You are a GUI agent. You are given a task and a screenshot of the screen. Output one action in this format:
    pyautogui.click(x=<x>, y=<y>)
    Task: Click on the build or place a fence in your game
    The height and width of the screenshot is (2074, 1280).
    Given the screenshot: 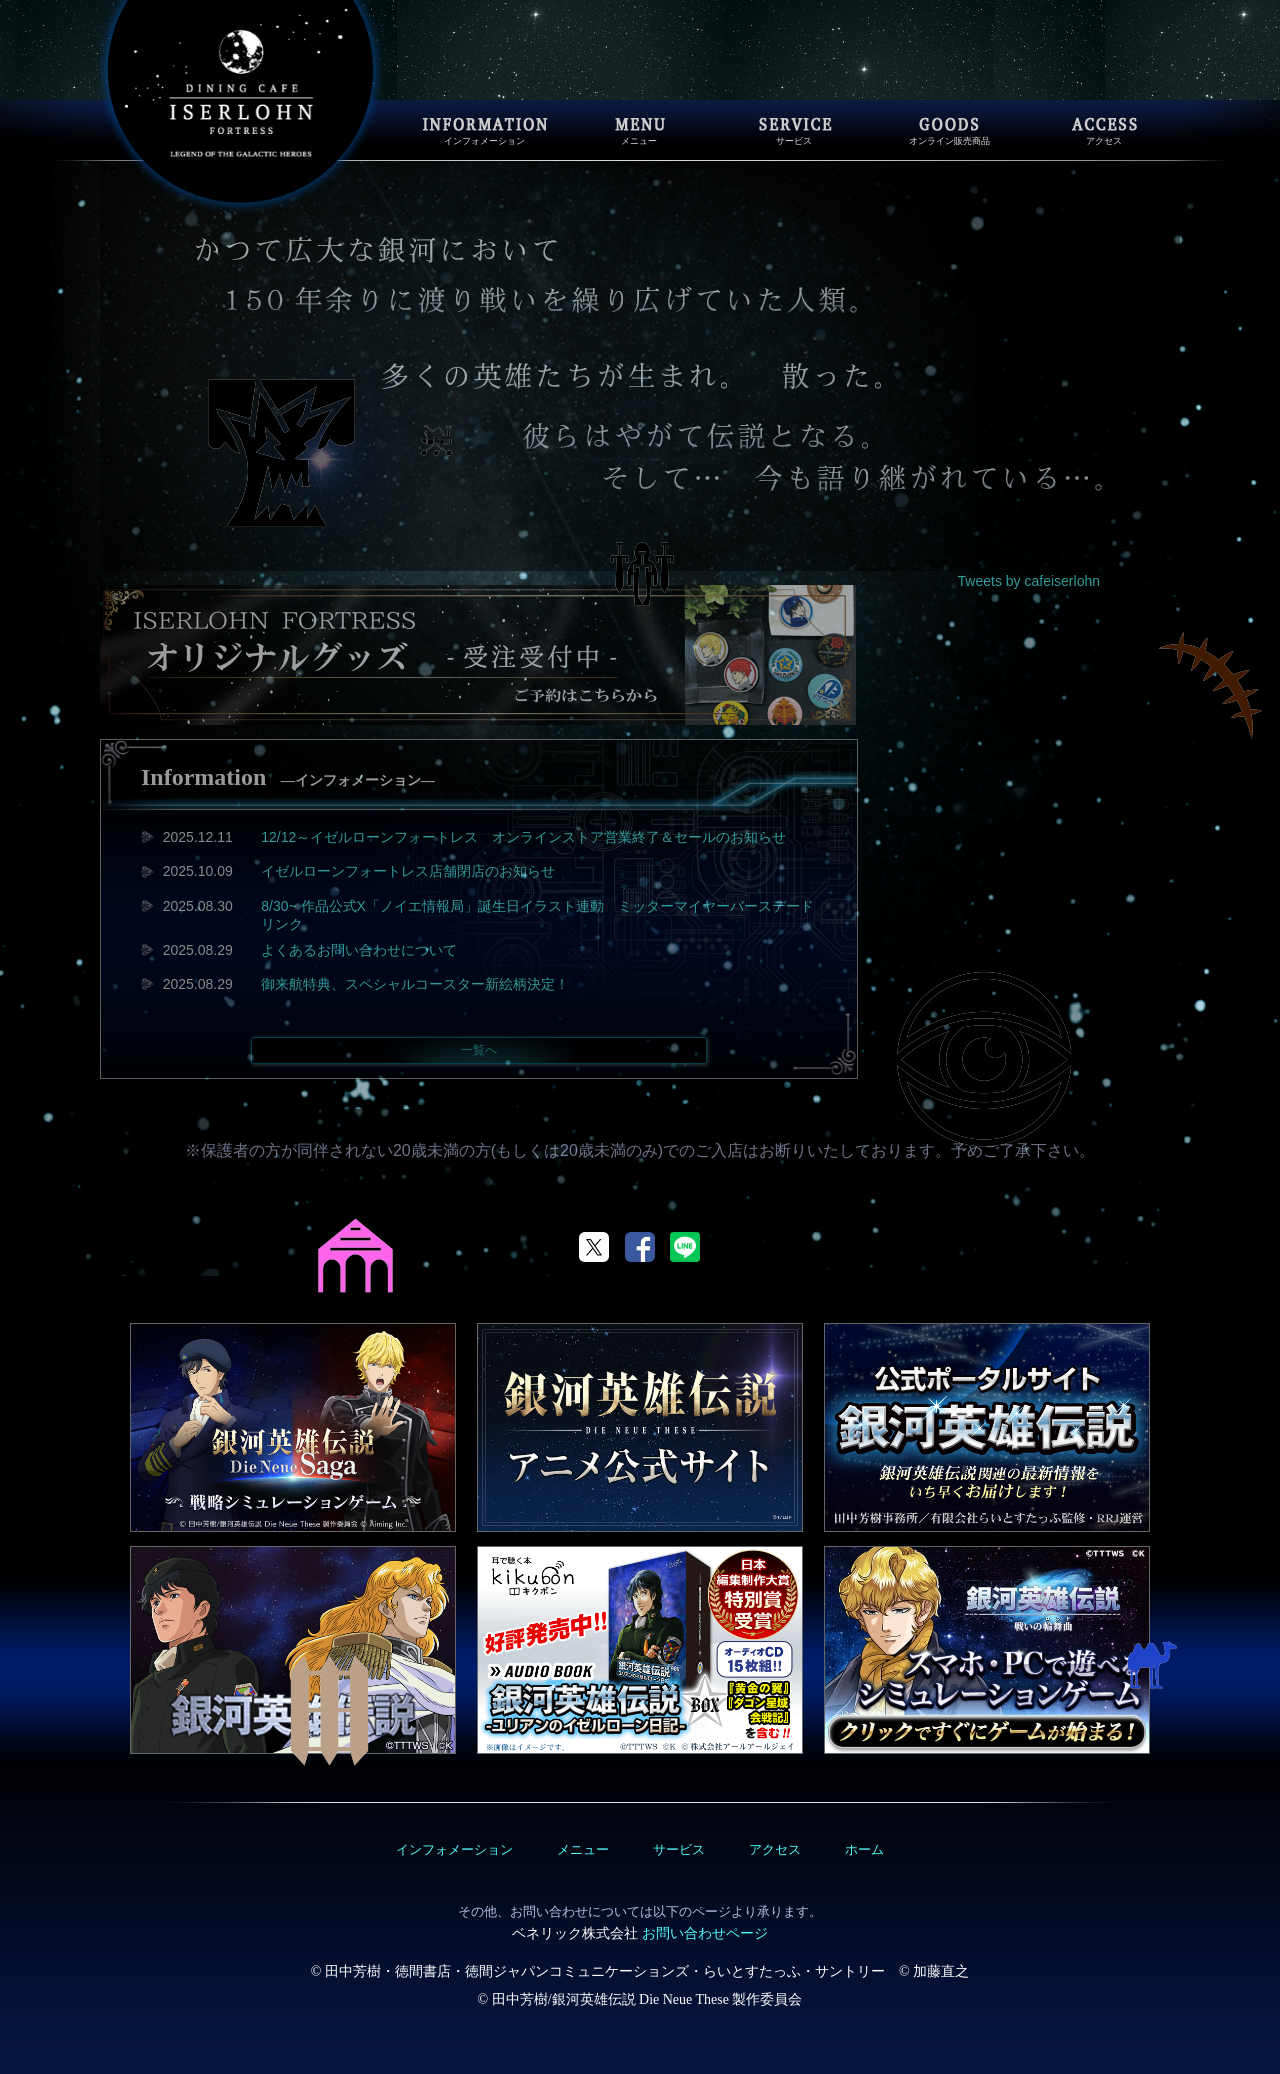 What is the action you would take?
    pyautogui.click(x=329, y=1711)
    